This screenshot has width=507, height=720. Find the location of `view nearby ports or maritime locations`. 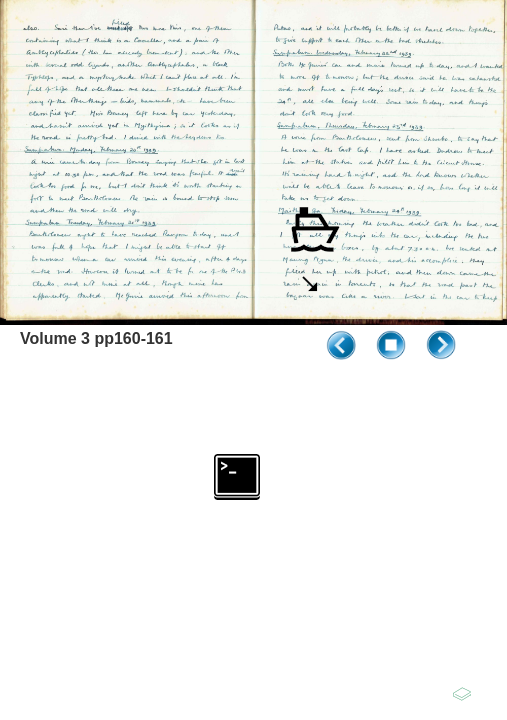

view nearby ports or maritime locations is located at coordinates (314, 230).